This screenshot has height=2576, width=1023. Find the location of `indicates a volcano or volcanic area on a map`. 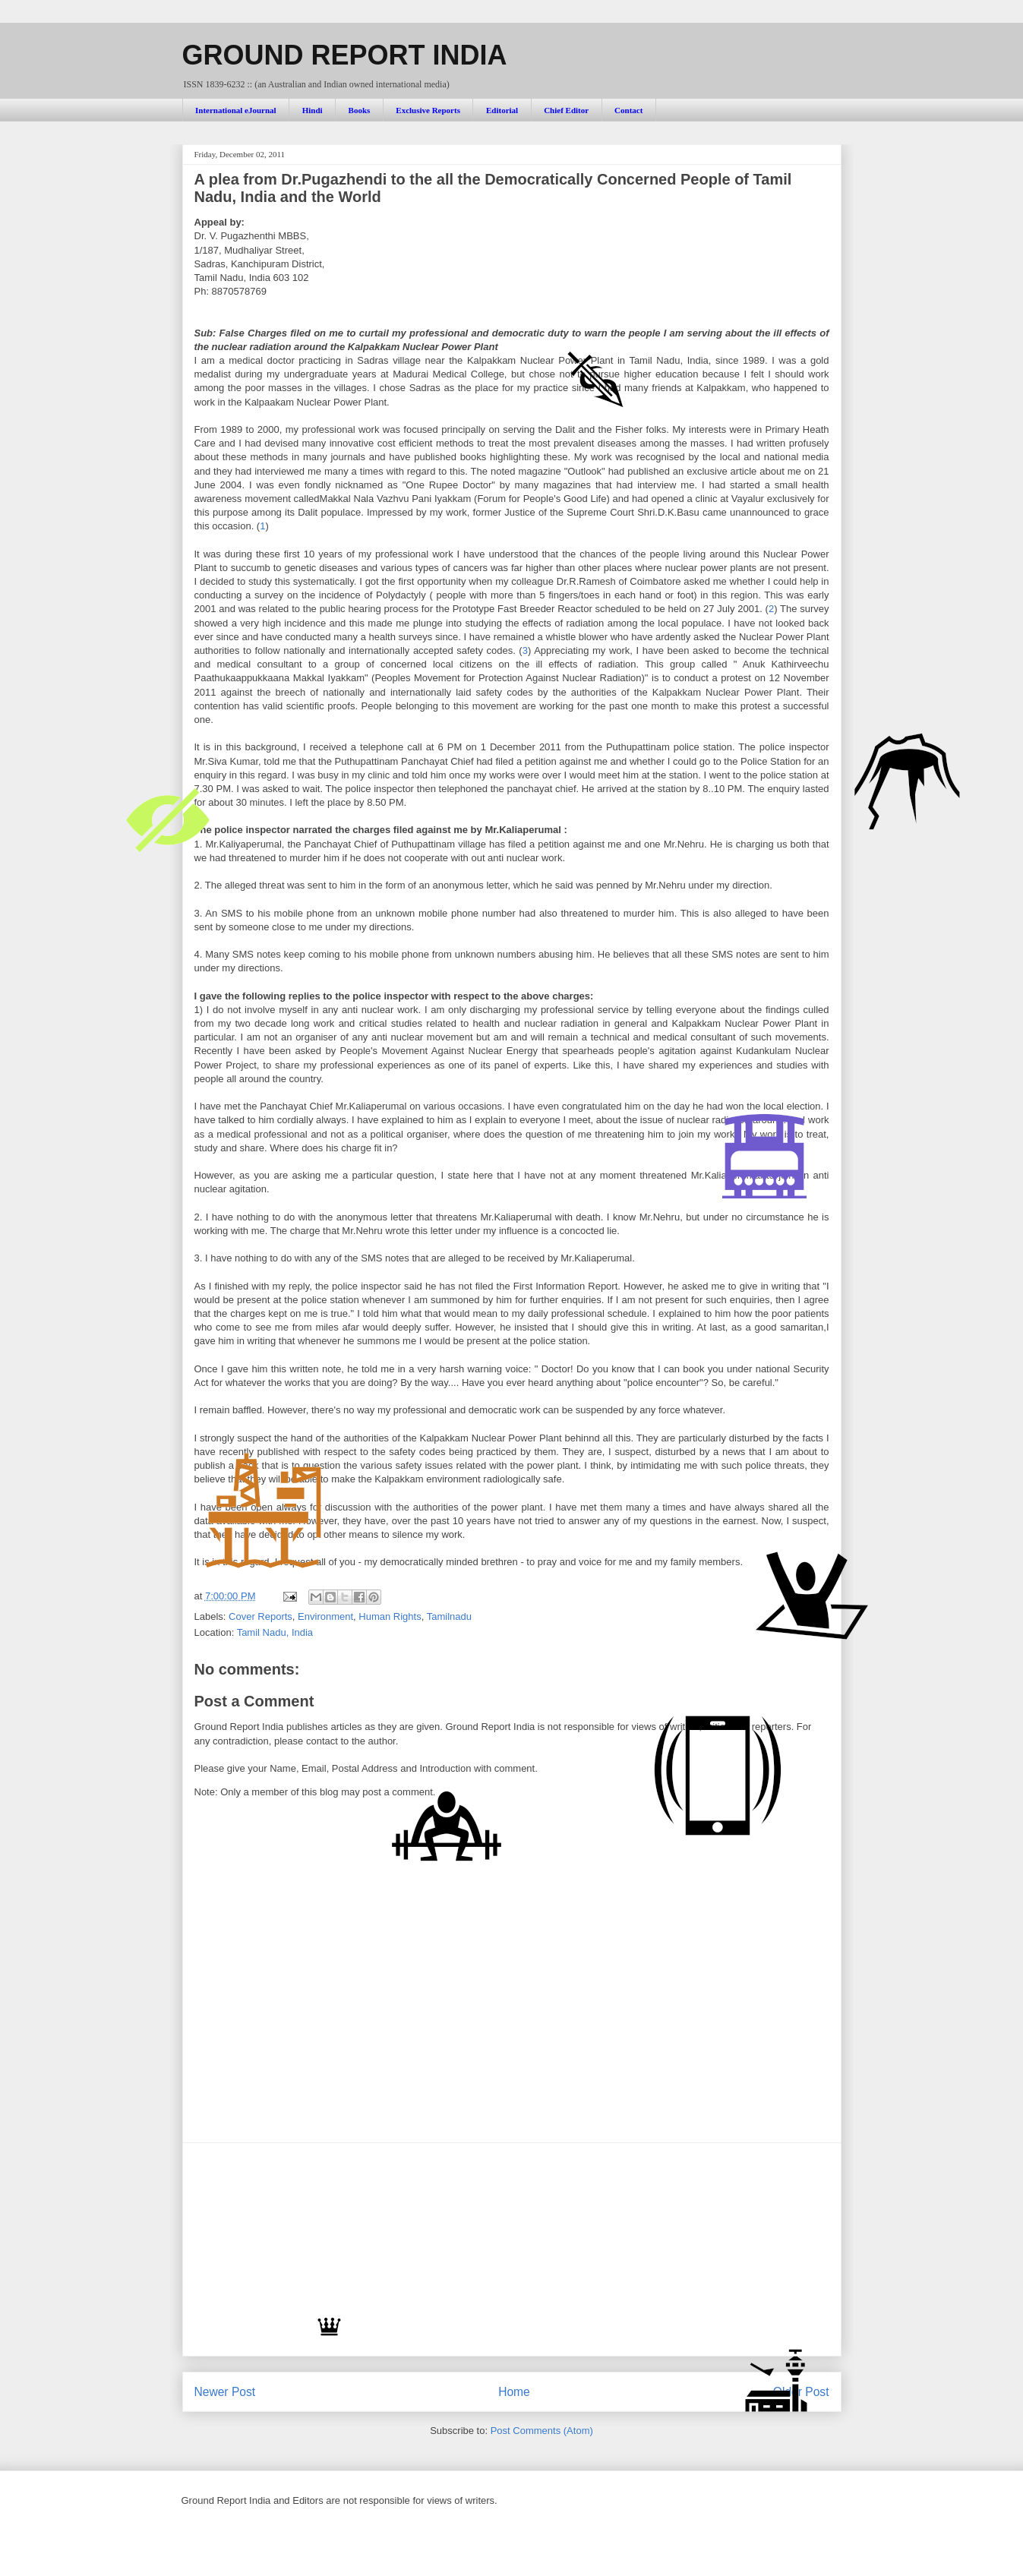

indicates a volcano or volcanic area on a map is located at coordinates (907, 776).